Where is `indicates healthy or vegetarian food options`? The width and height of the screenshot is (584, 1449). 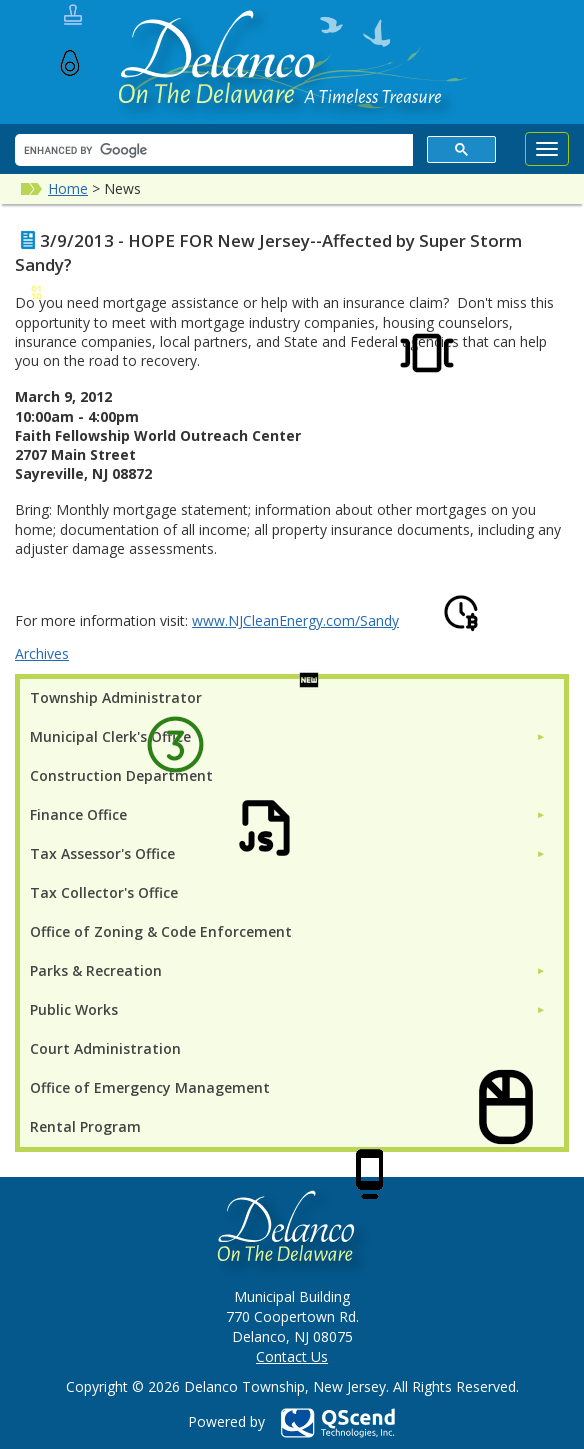 indicates healthy or vegetarian food options is located at coordinates (70, 63).